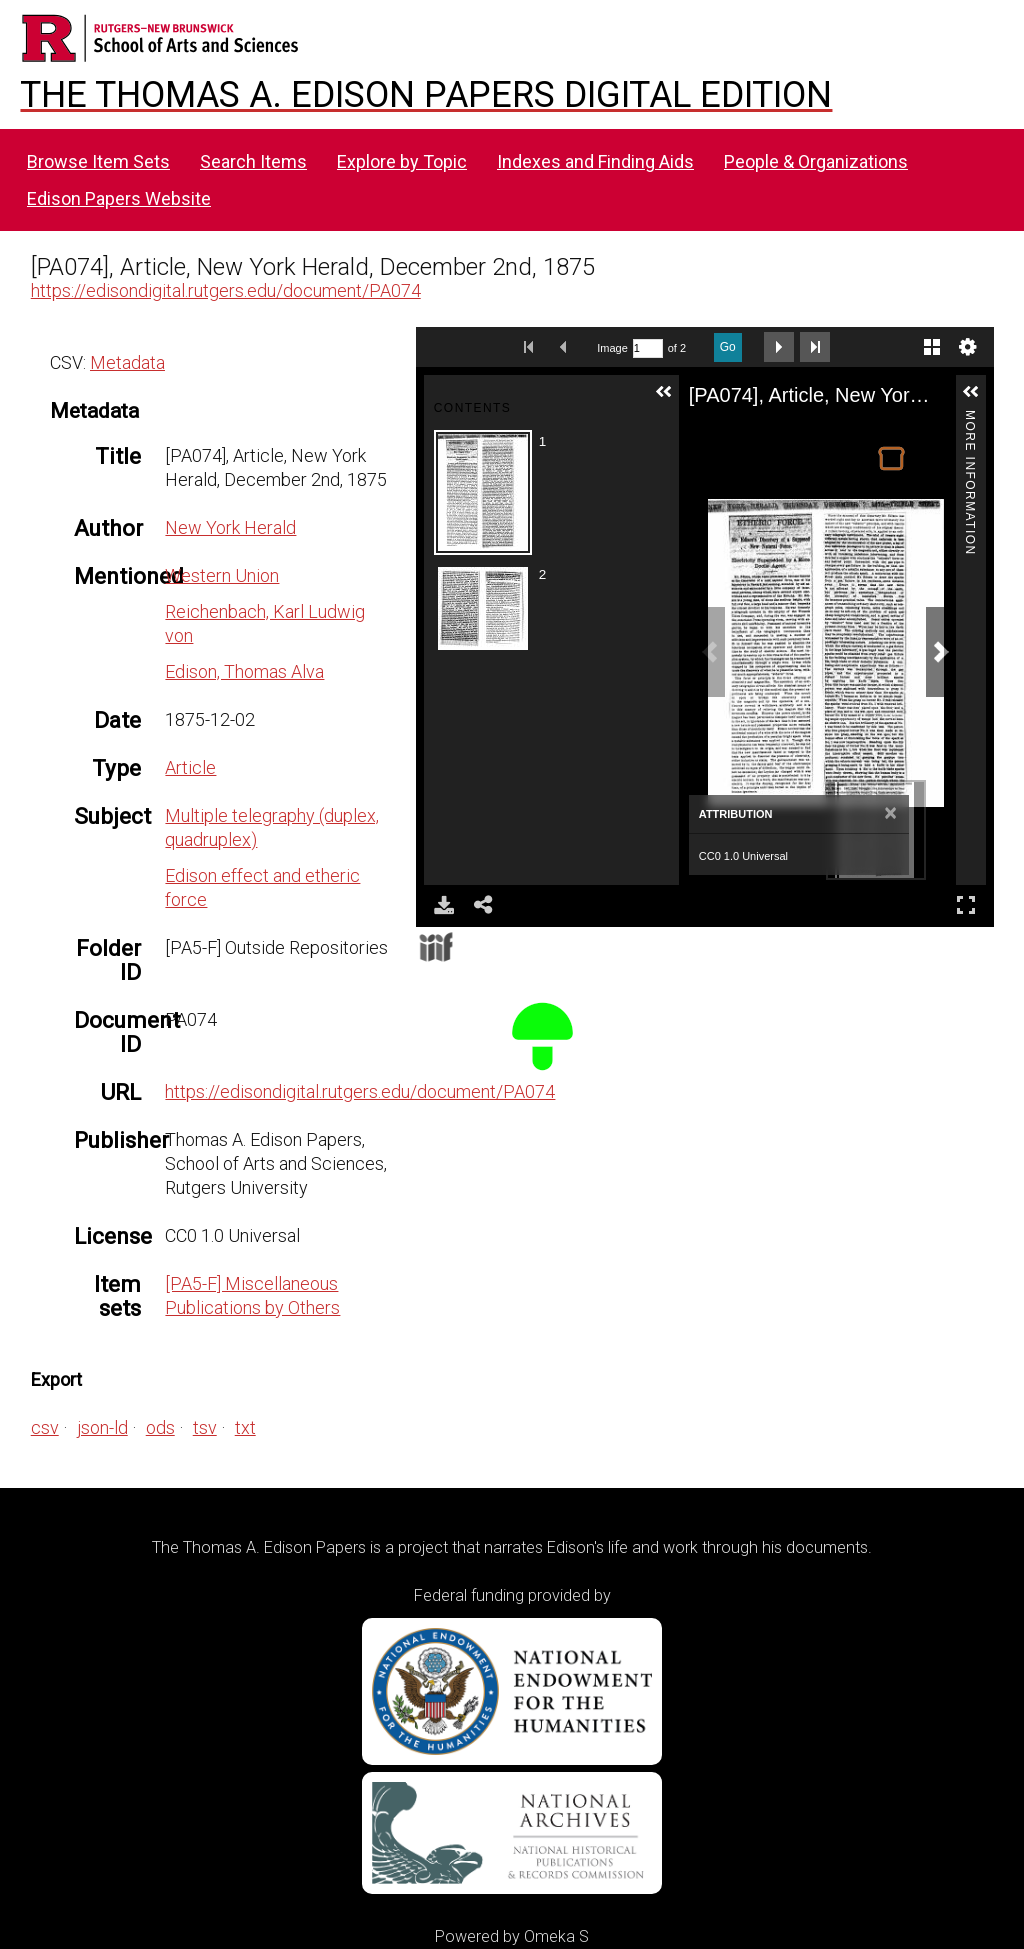 Image resolution: width=1024 pixels, height=1949 pixels. I want to click on browse or access food/ingredient categories, so click(542, 1036).